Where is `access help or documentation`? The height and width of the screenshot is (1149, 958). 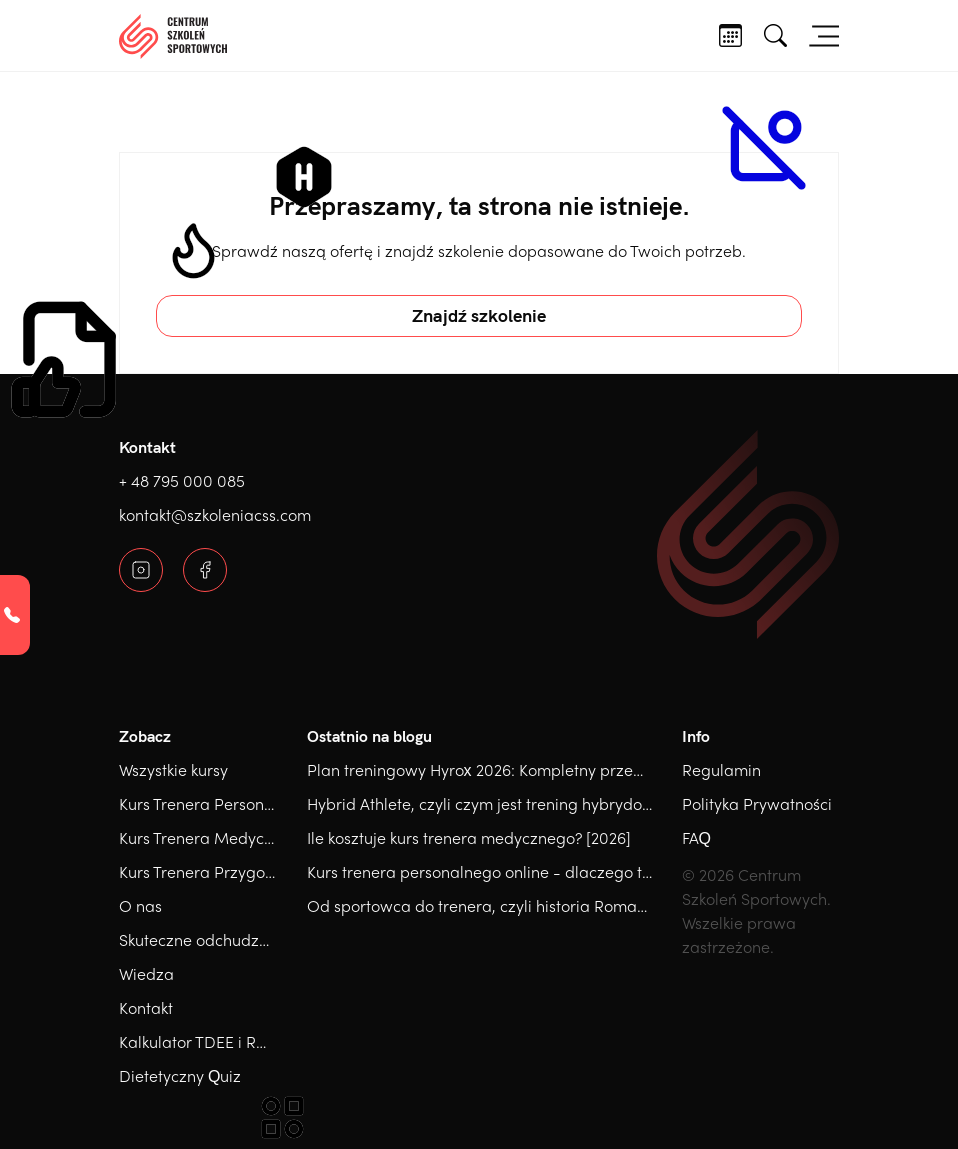
access help or documentation is located at coordinates (304, 177).